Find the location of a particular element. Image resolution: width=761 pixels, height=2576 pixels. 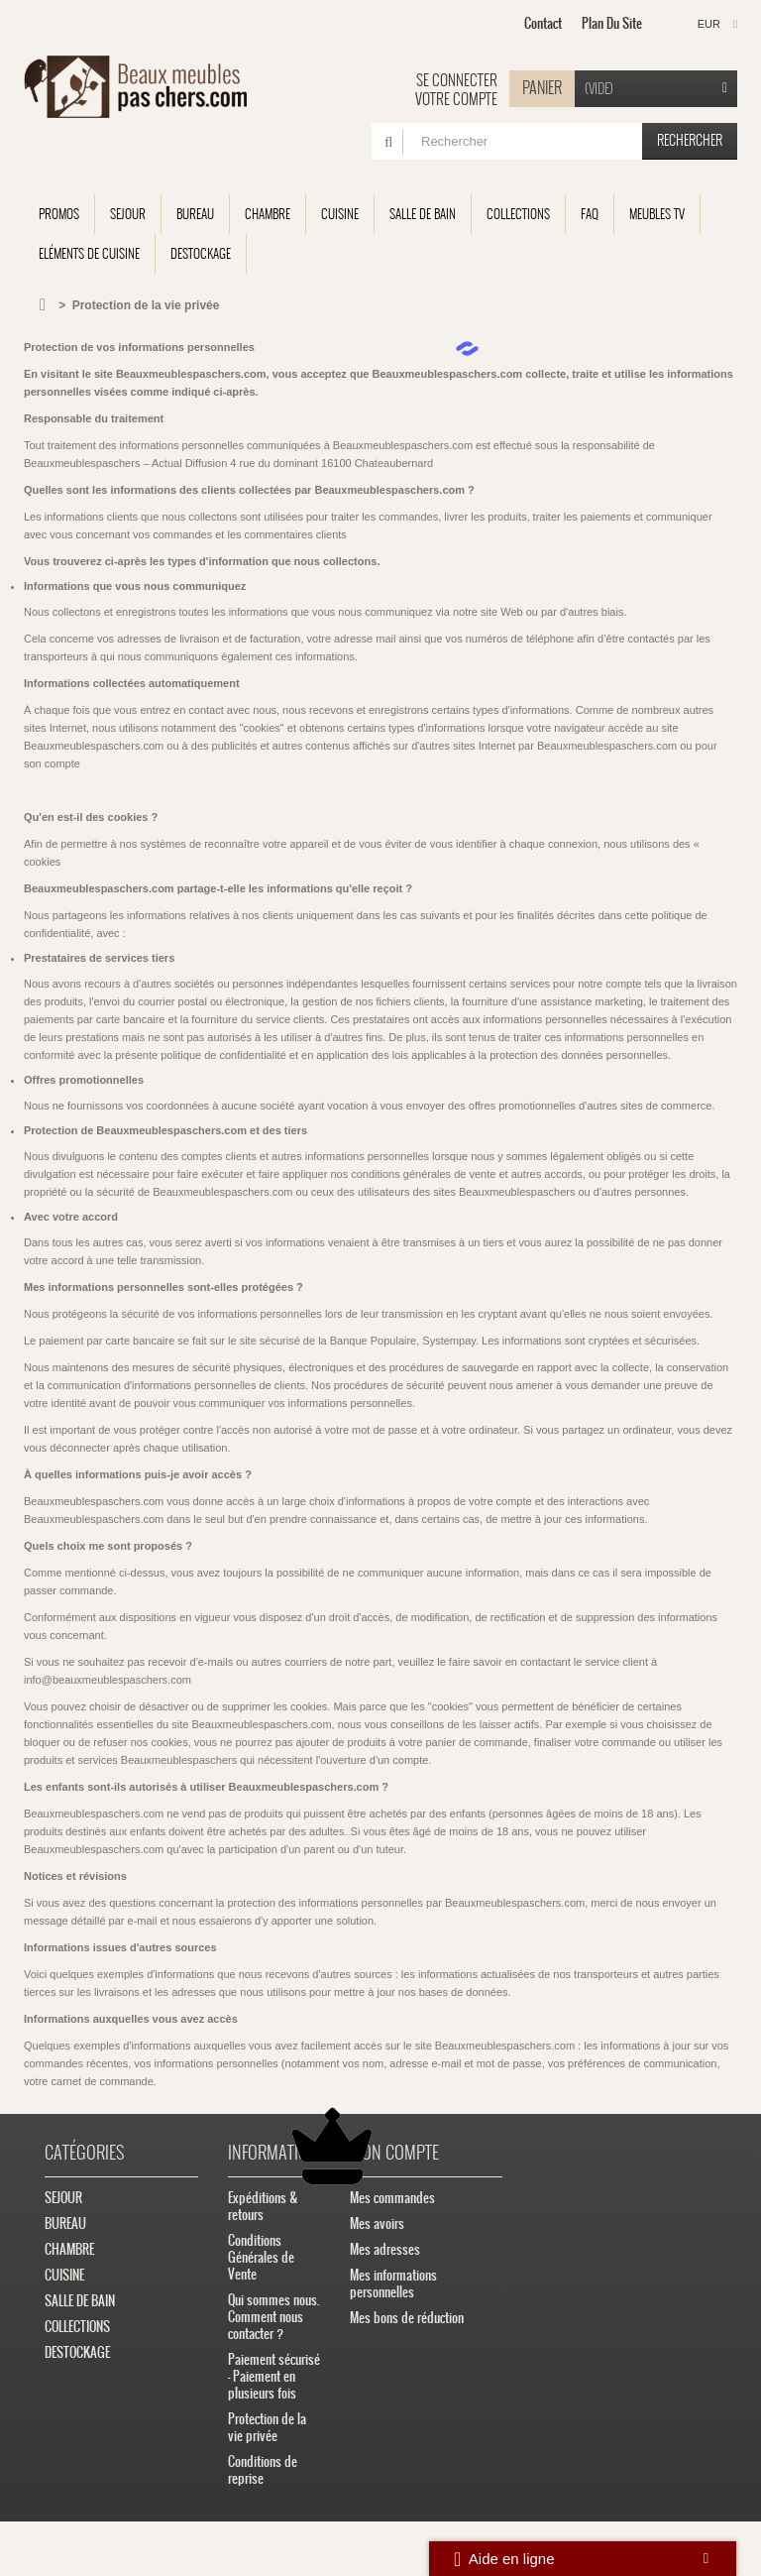

indicates server owner status is located at coordinates (332, 2146).